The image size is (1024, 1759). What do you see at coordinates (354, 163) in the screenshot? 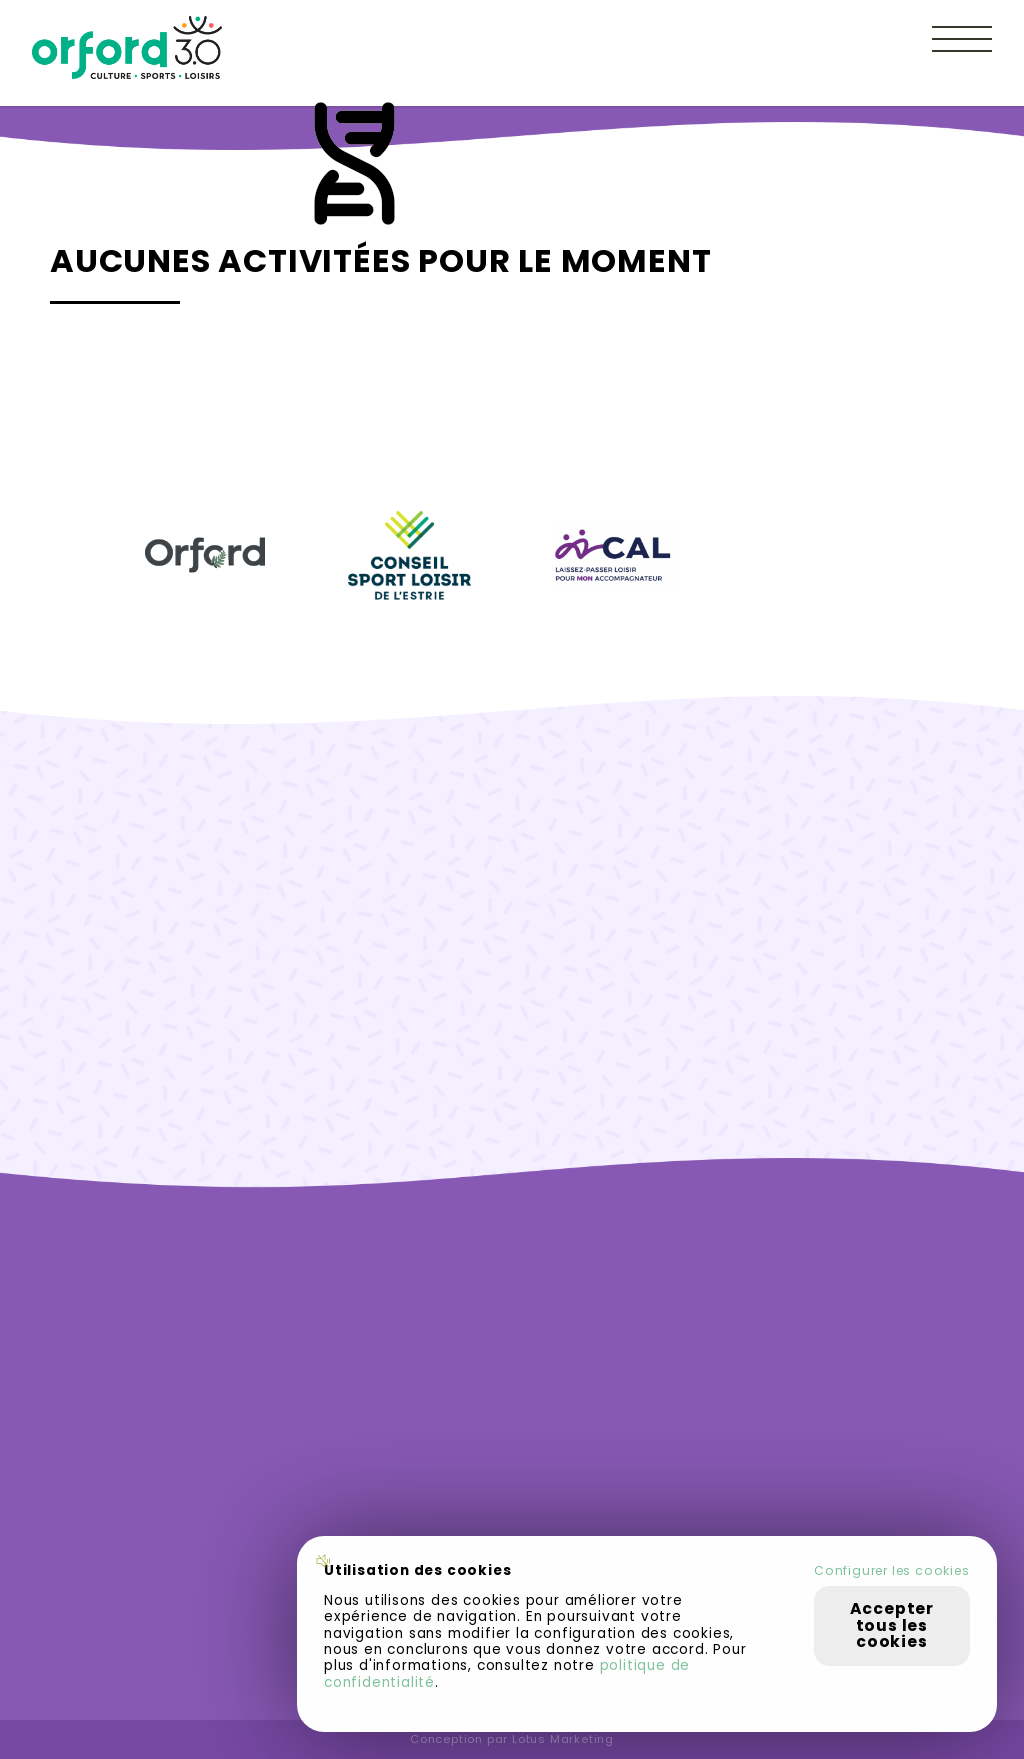
I see `access genetics or biological data` at bounding box center [354, 163].